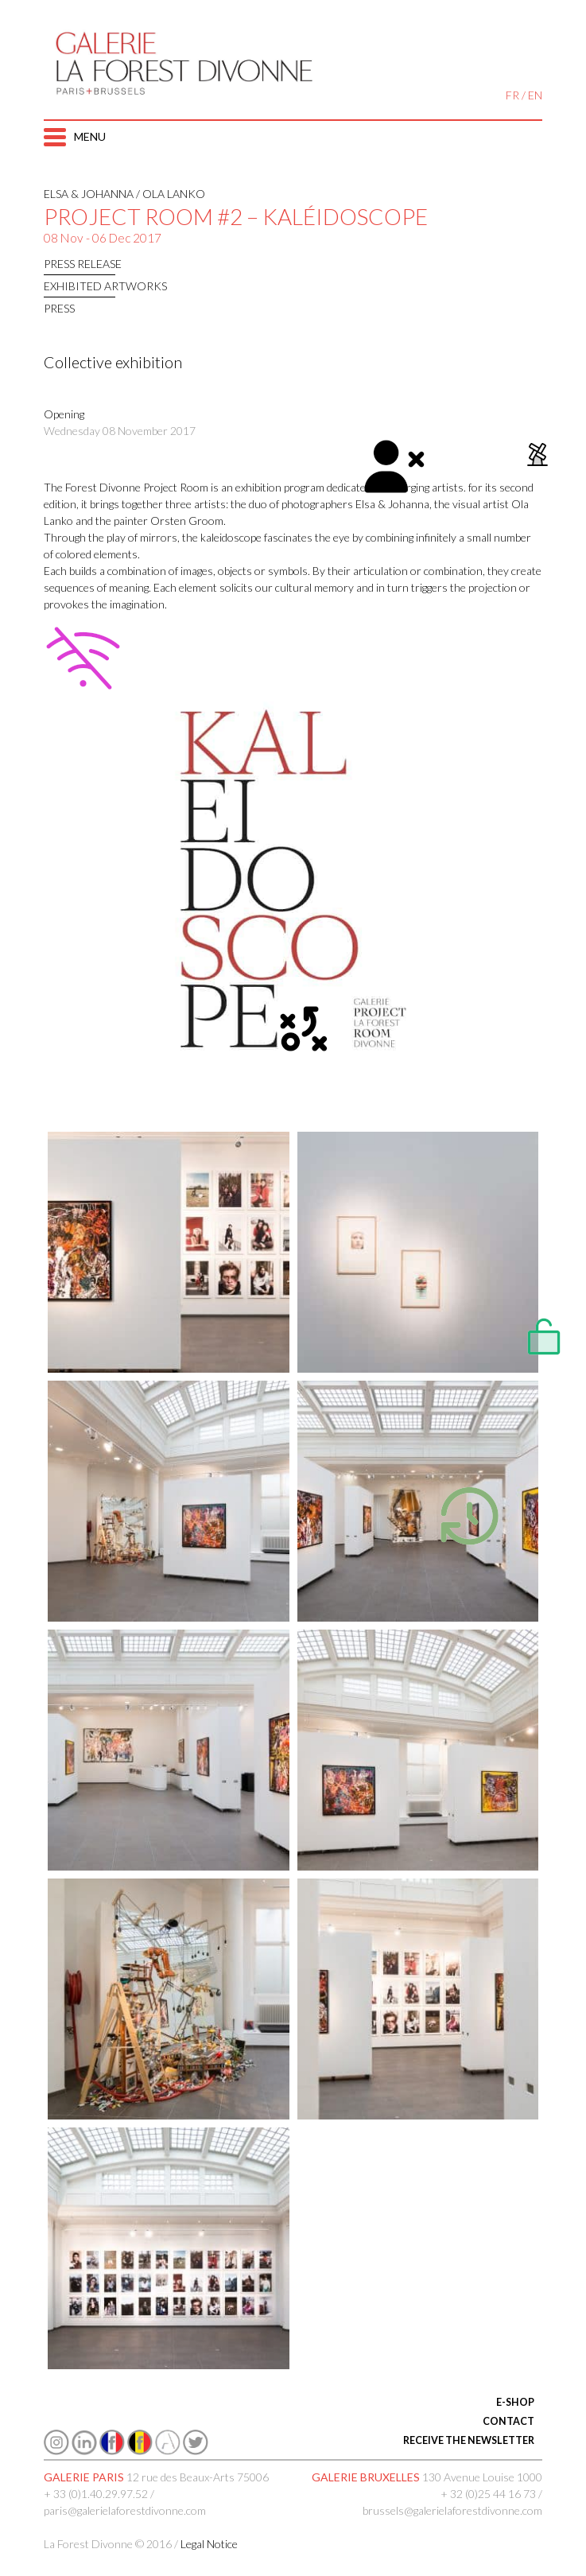  Describe the element at coordinates (469, 1516) in the screenshot. I see `view activity history` at that location.